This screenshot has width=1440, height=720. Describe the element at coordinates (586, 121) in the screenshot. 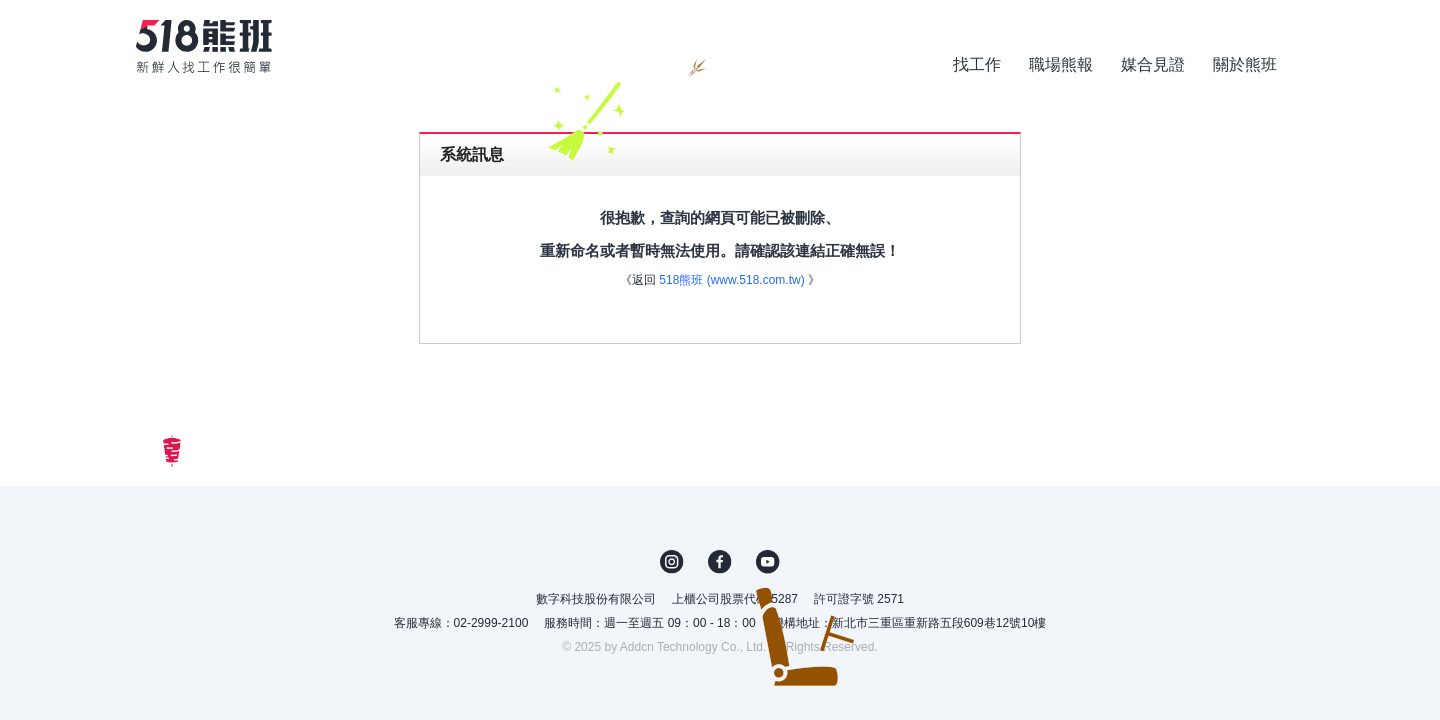

I see `cast a cleaning or sweep spell` at that location.